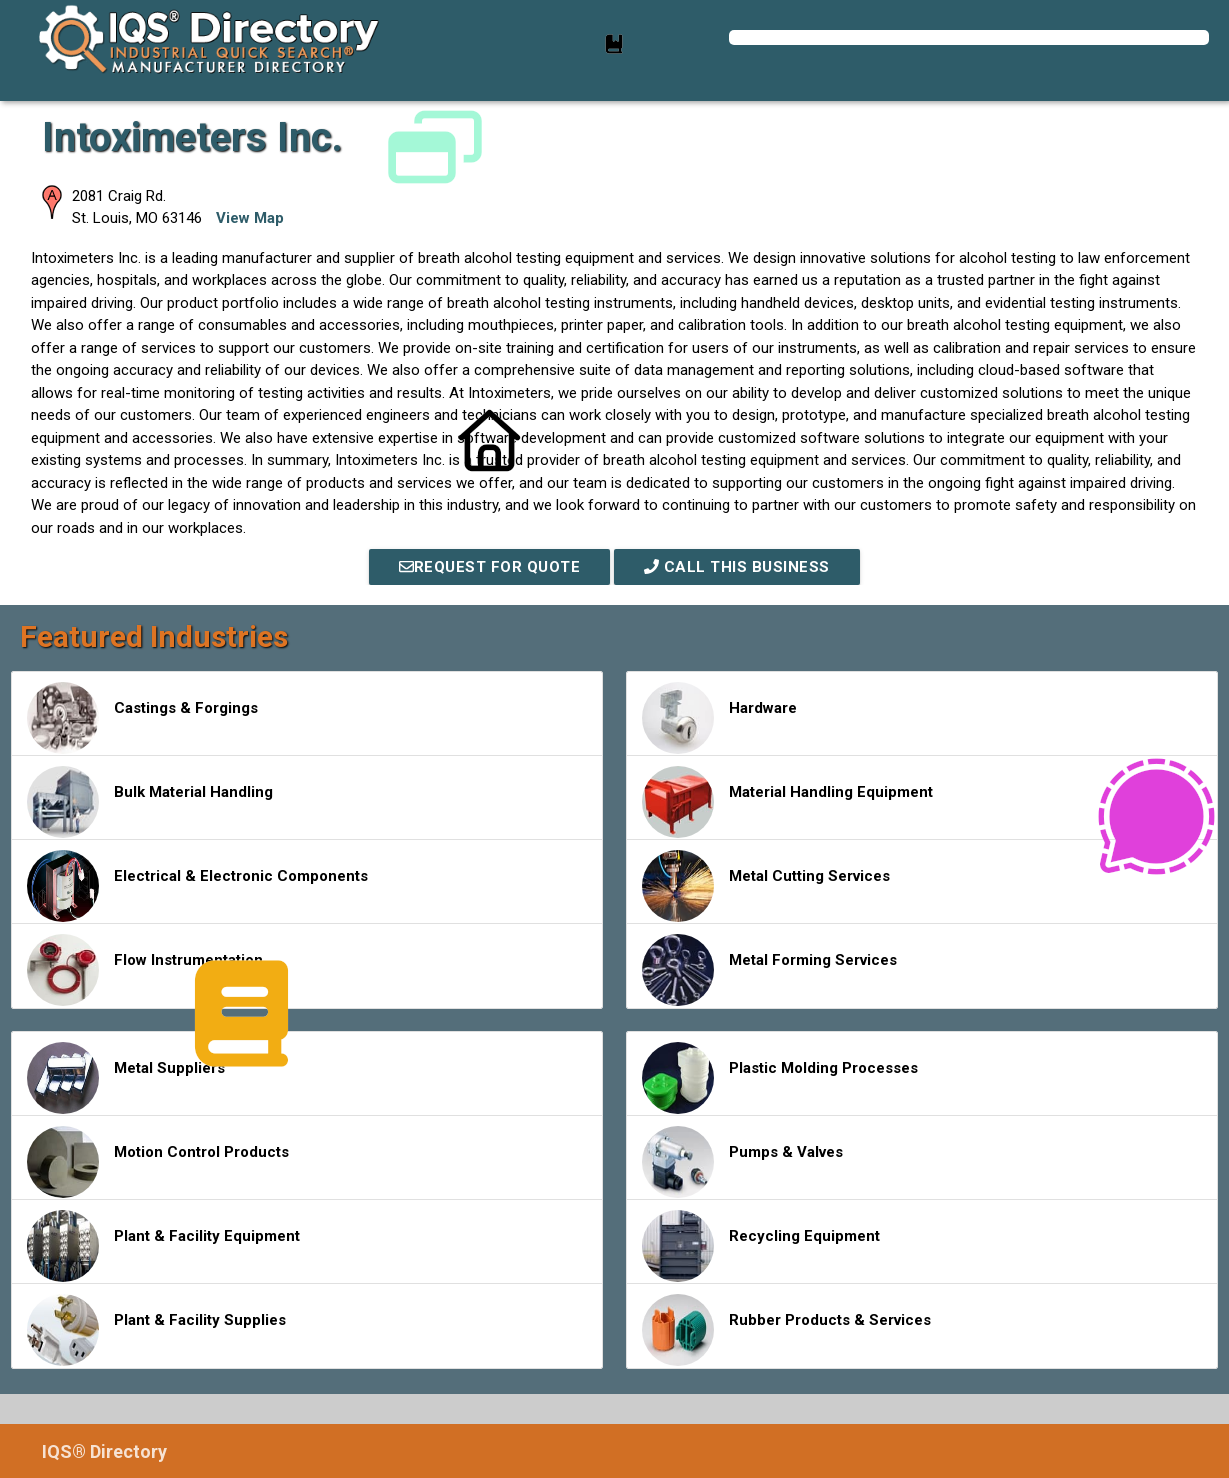 This screenshot has height=1478, width=1229. Describe the element at coordinates (435, 147) in the screenshot. I see `restore window to previous size` at that location.